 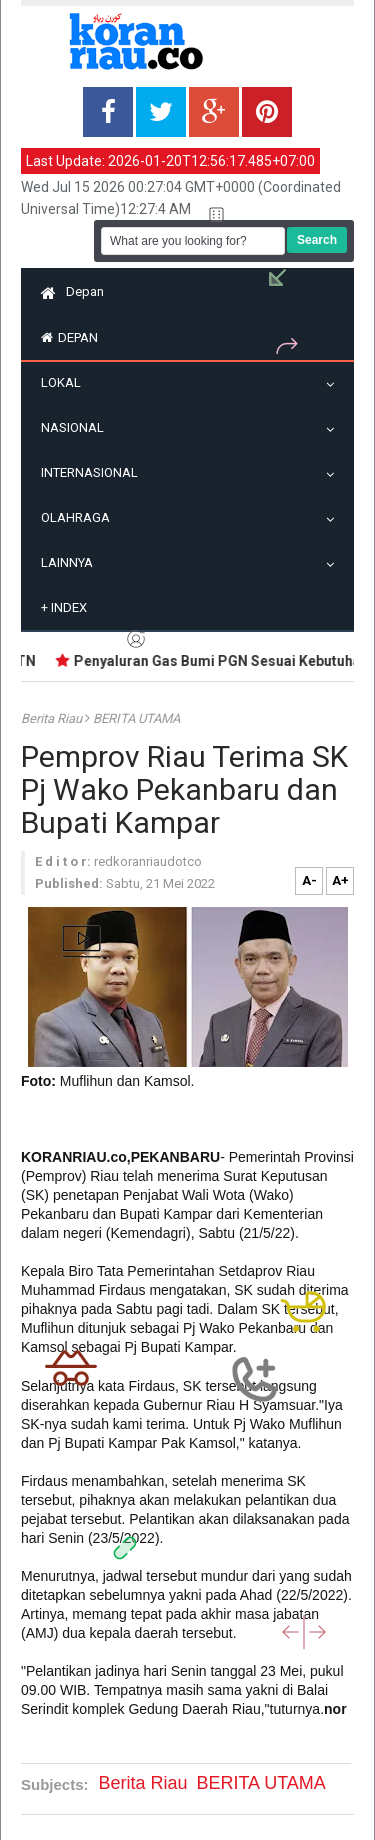 What do you see at coordinates (136, 639) in the screenshot?
I see `remove a user from your contacts` at bounding box center [136, 639].